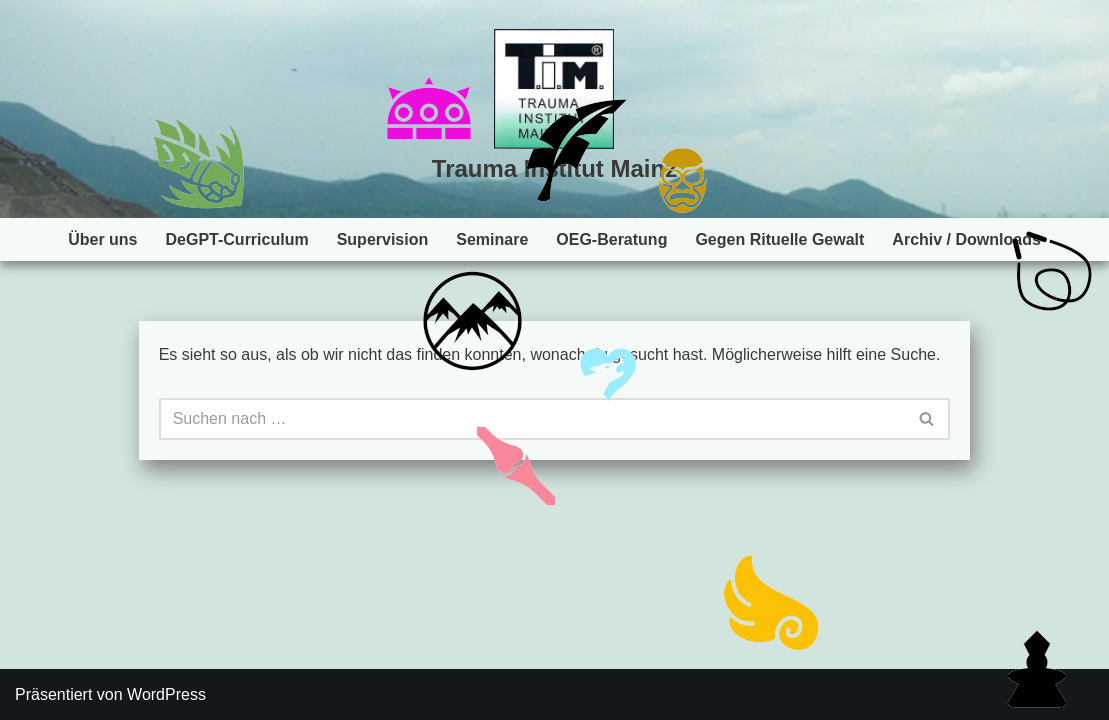 This screenshot has width=1109, height=720. What do you see at coordinates (429, 112) in the screenshot?
I see `select gaul or celtic warrior class` at bounding box center [429, 112].